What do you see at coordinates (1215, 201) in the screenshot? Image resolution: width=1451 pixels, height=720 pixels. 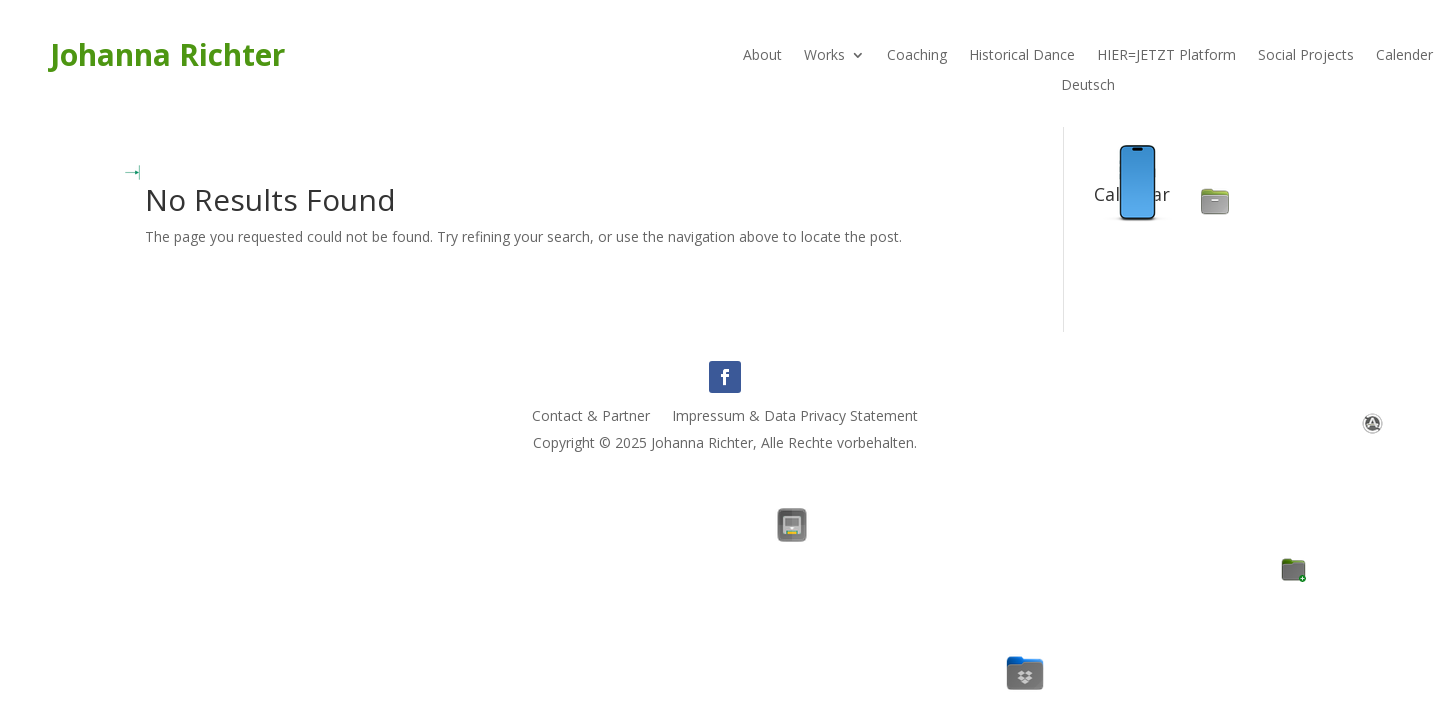 I see `open file manager application` at bounding box center [1215, 201].